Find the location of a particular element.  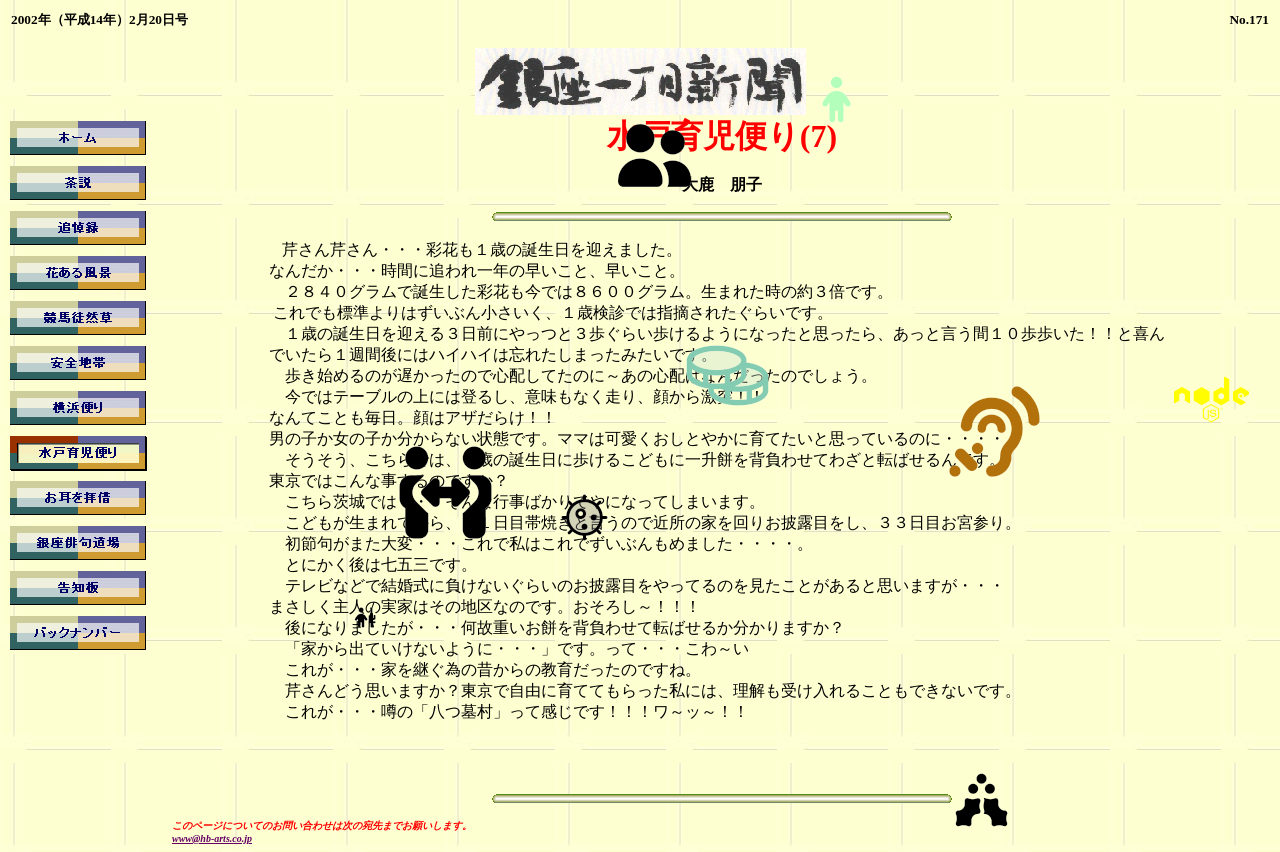

node.js logo indicating a javascript runtime environment is located at coordinates (1211, 399).